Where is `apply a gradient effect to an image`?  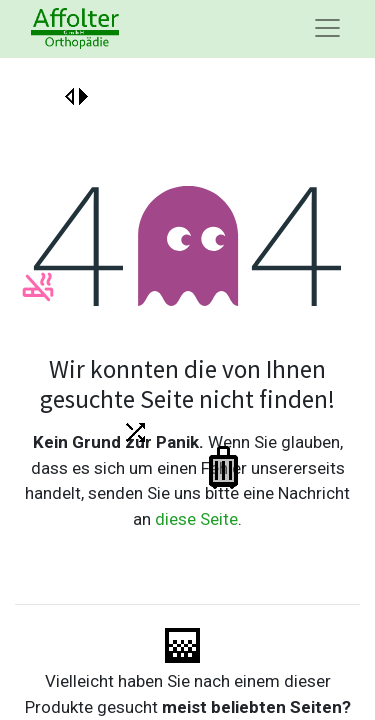 apply a gradient effect to an image is located at coordinates (182, 645).